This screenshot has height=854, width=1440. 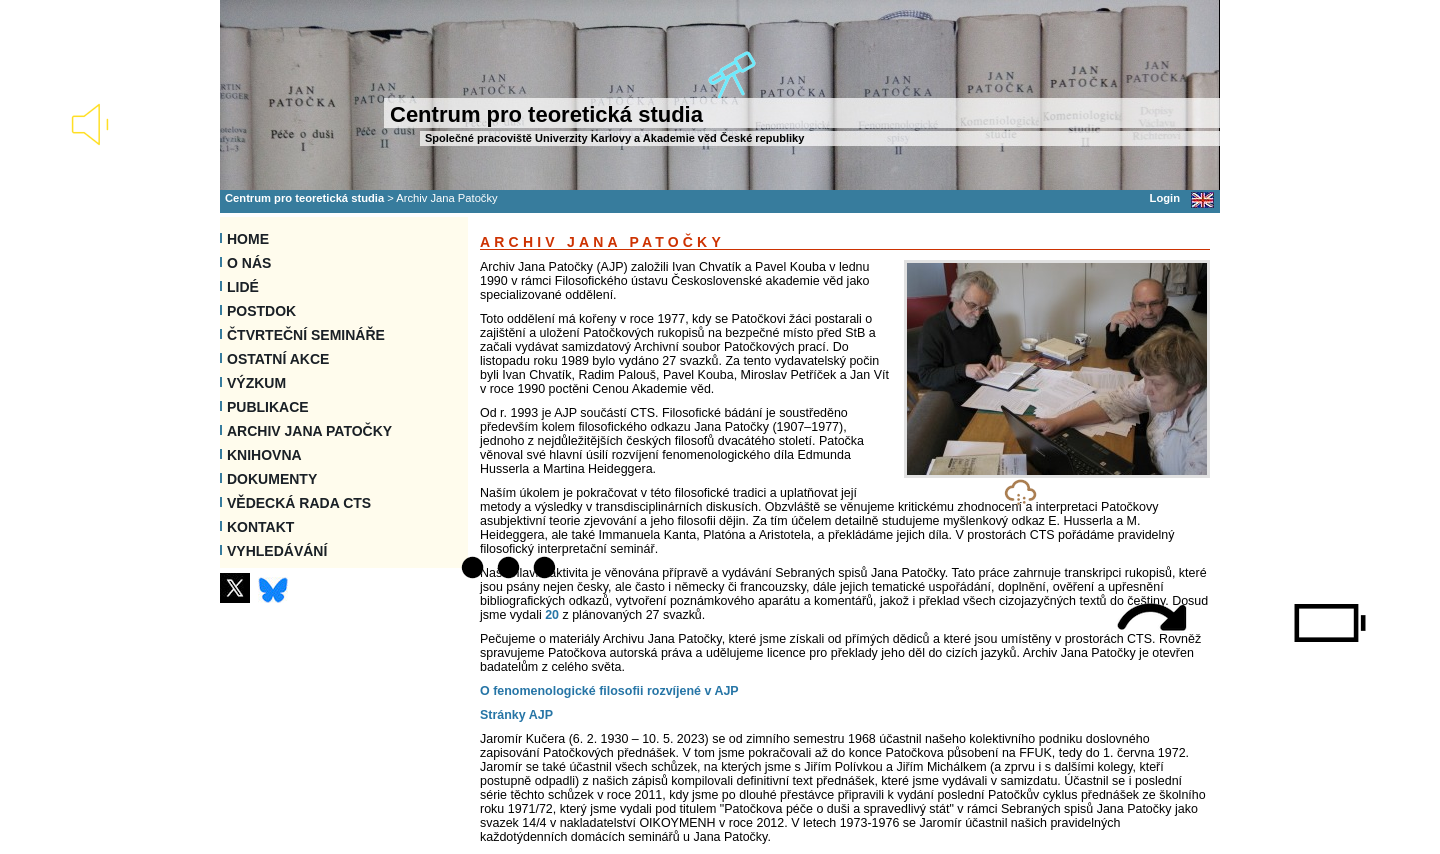 I want to click on redo the last undone action, so click(x=1152, y=617).